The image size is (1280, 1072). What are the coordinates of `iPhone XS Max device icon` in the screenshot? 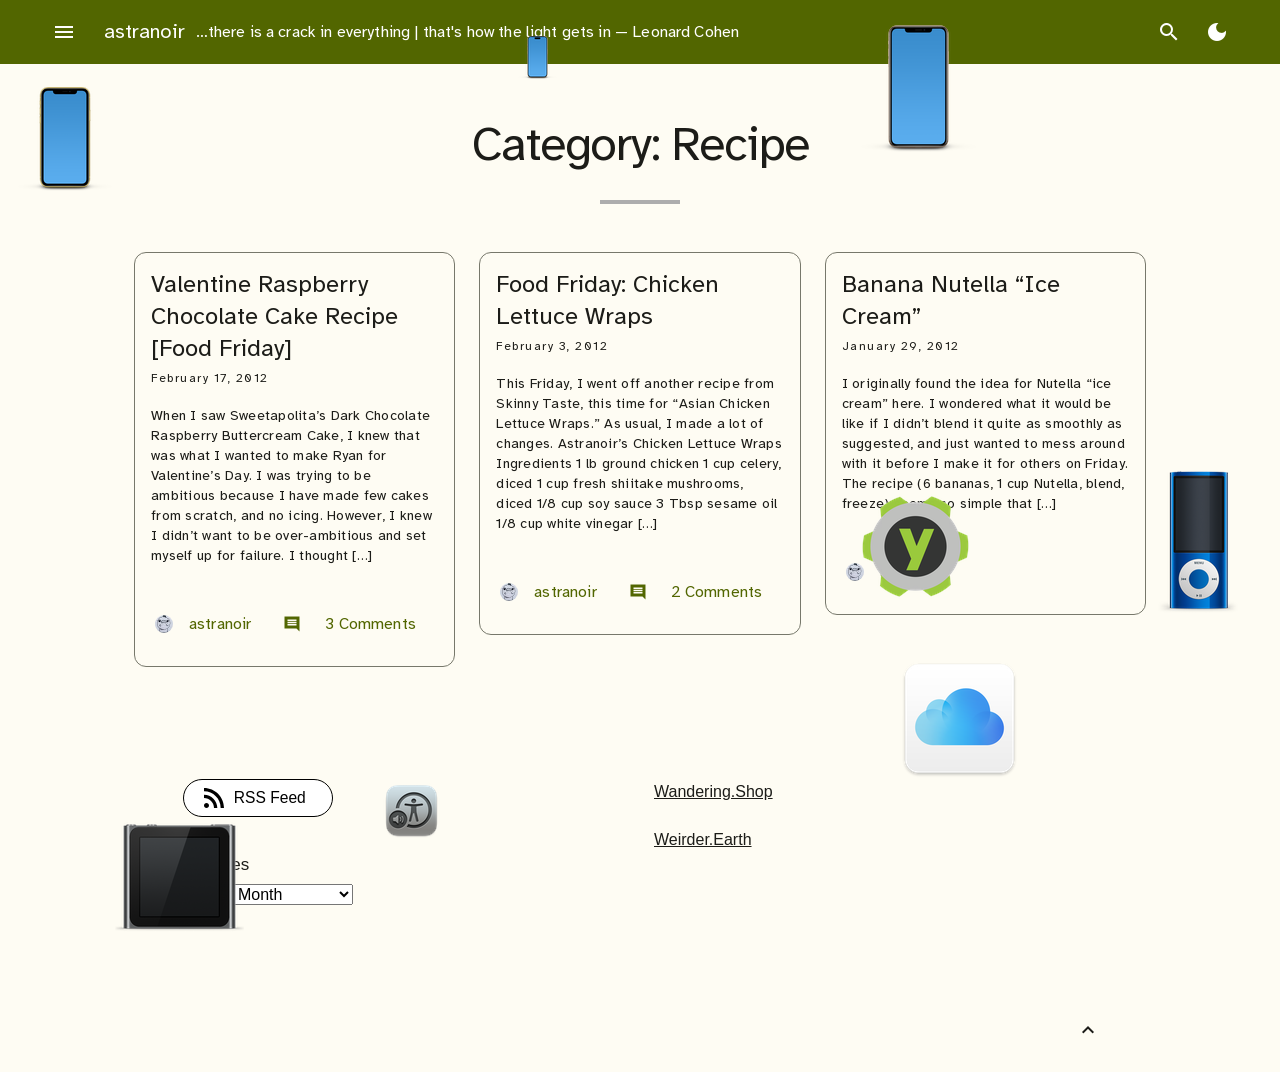 It's located at (918, 88).